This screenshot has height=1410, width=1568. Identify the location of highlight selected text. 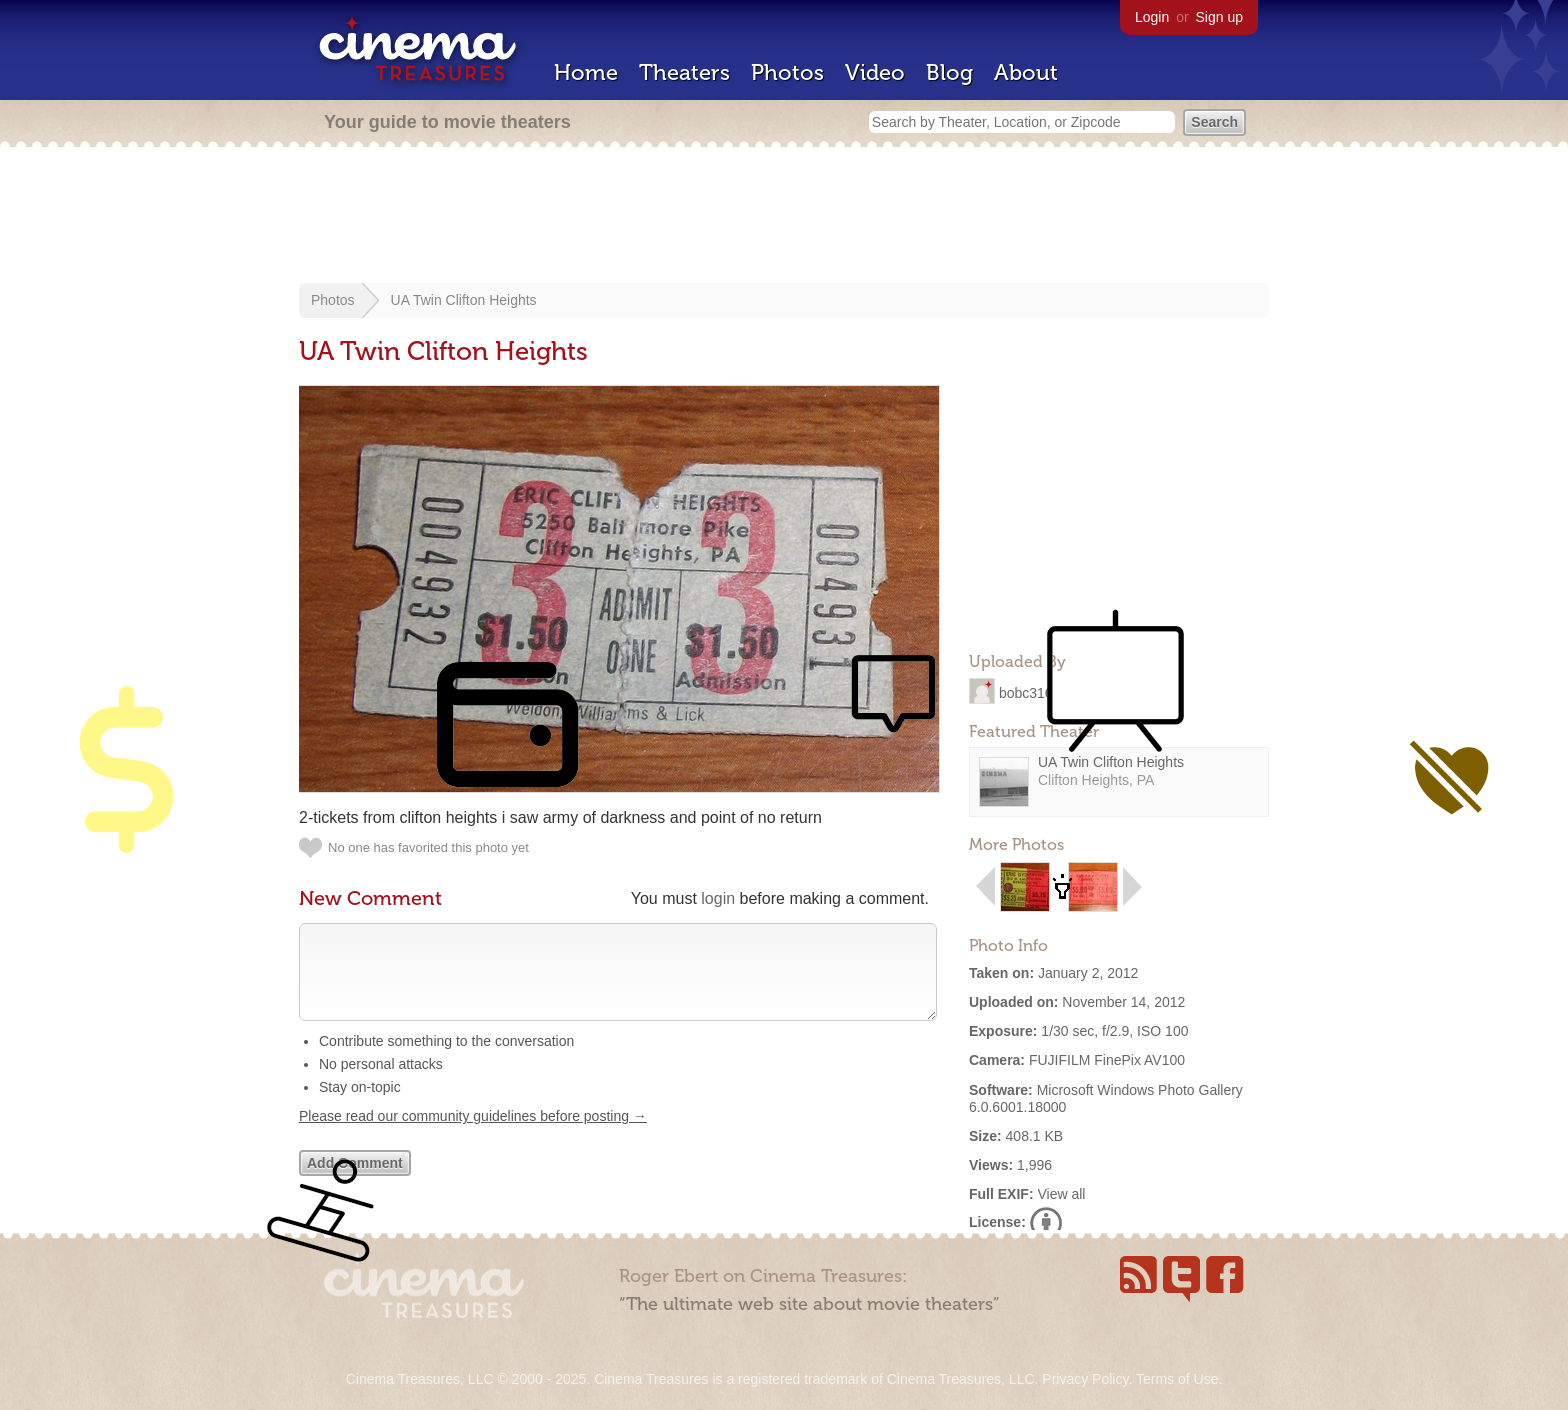
(1062, 886).